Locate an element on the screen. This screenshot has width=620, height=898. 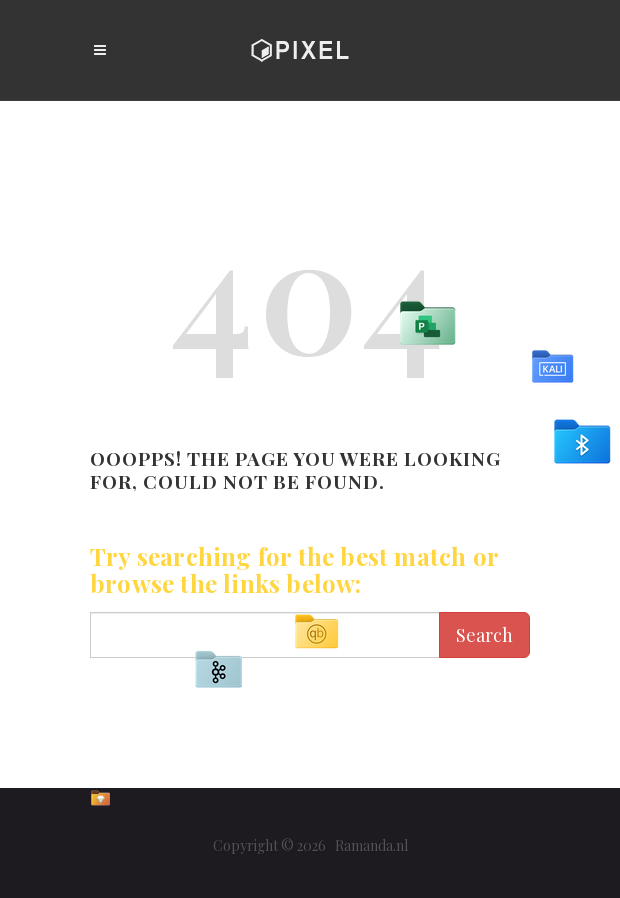
folder containing kali linux files or tools is located at coordinates (552, 367).